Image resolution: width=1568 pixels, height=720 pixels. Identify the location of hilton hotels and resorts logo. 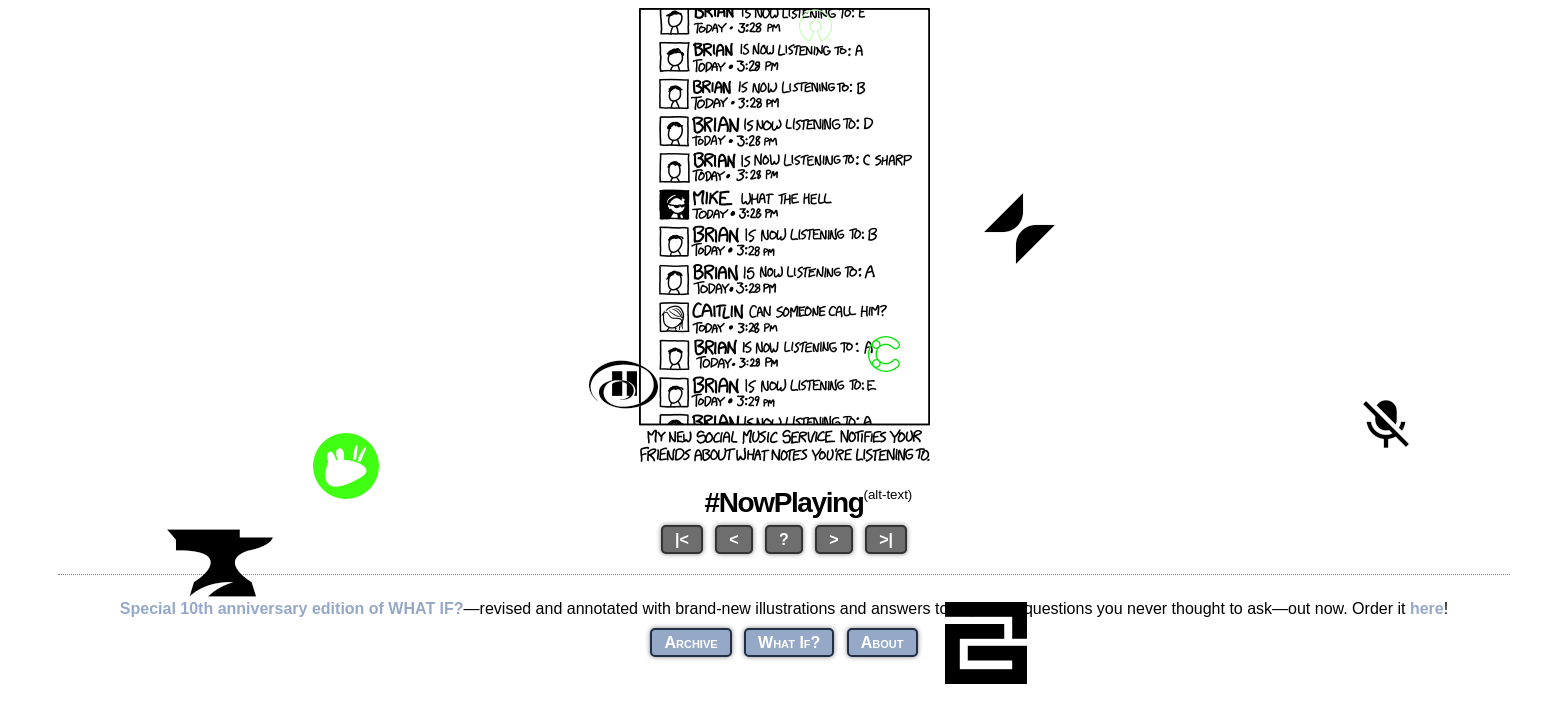
(623, 384).